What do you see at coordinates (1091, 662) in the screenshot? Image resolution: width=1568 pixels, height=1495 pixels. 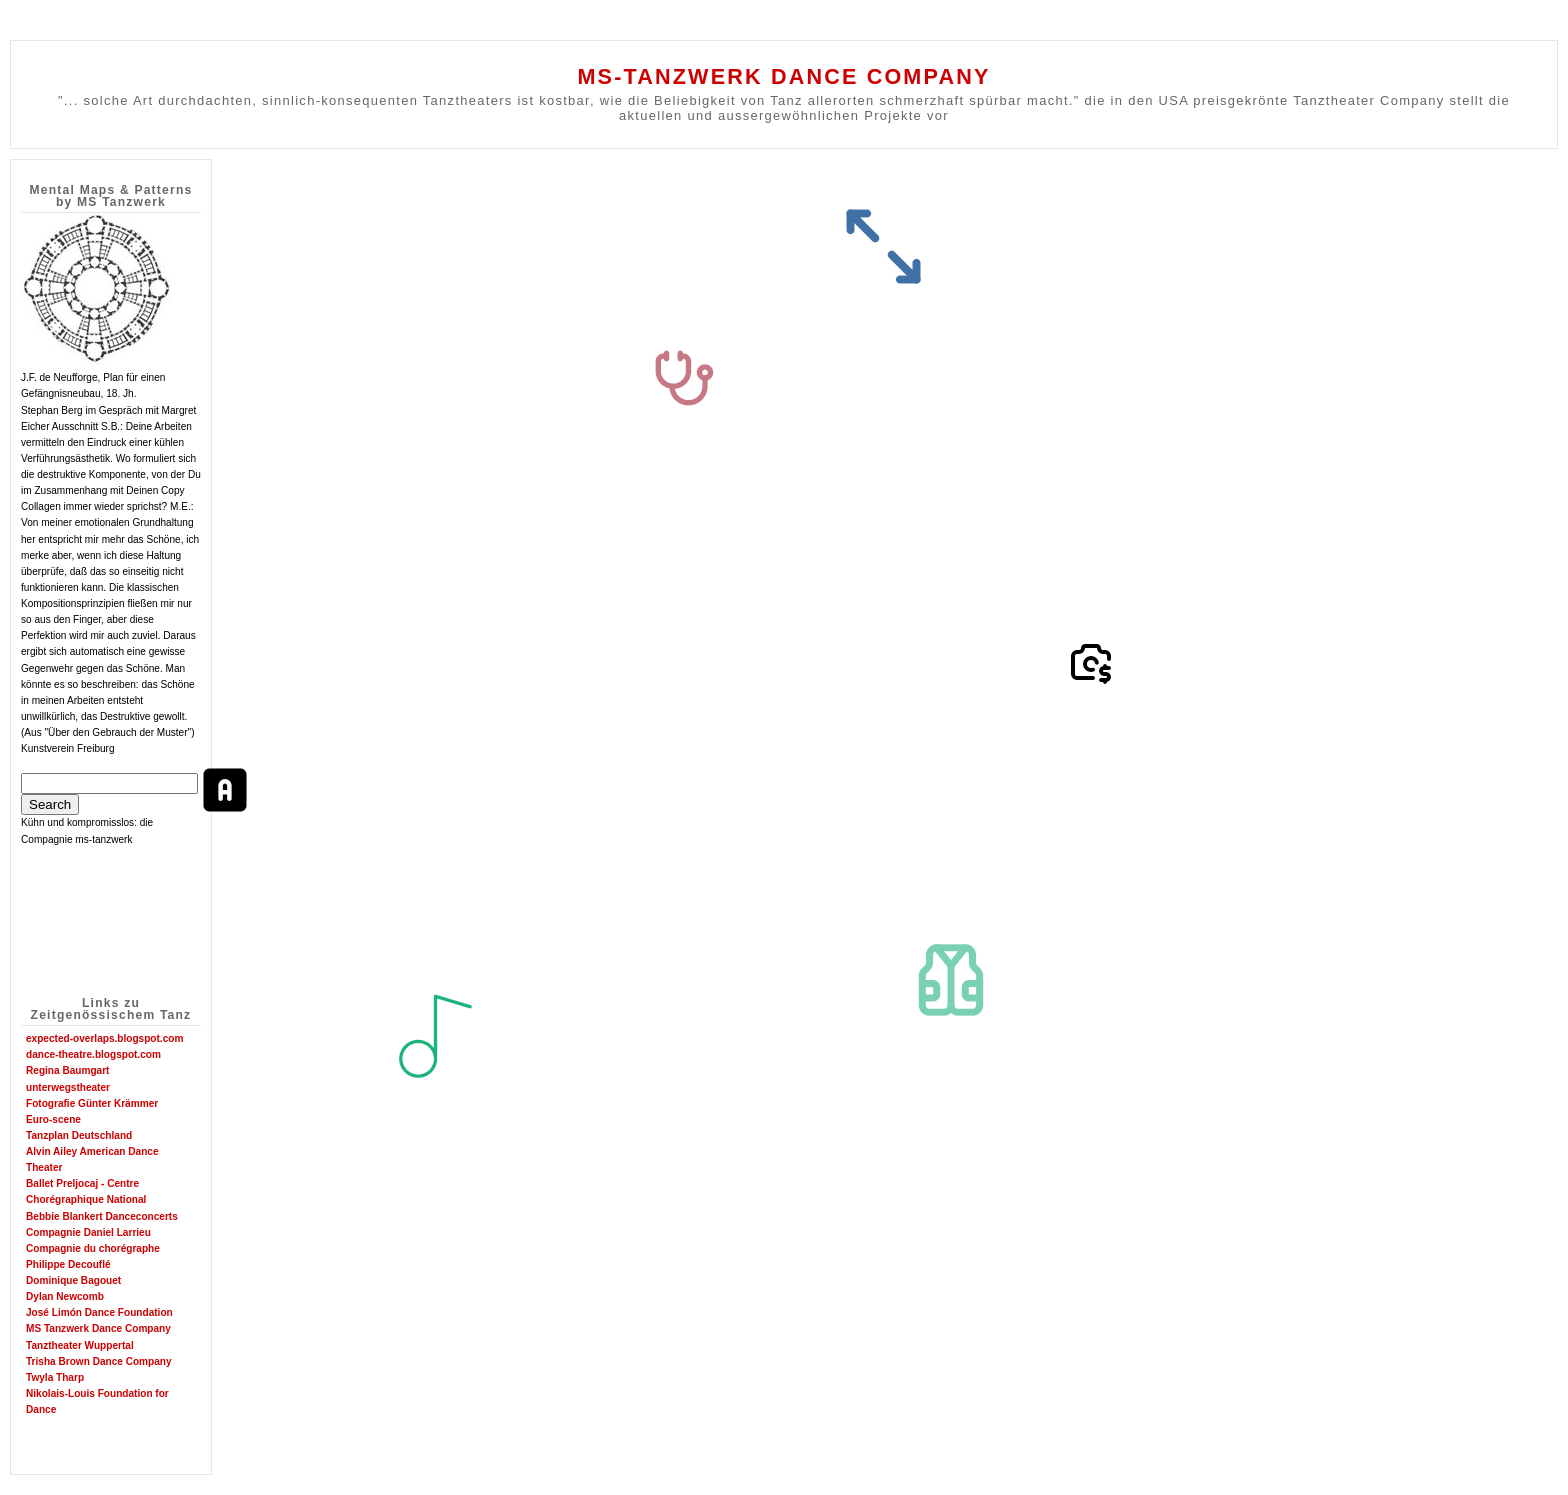 I see `purchase or rent camera equipment` at bounding box center [1091, 662].